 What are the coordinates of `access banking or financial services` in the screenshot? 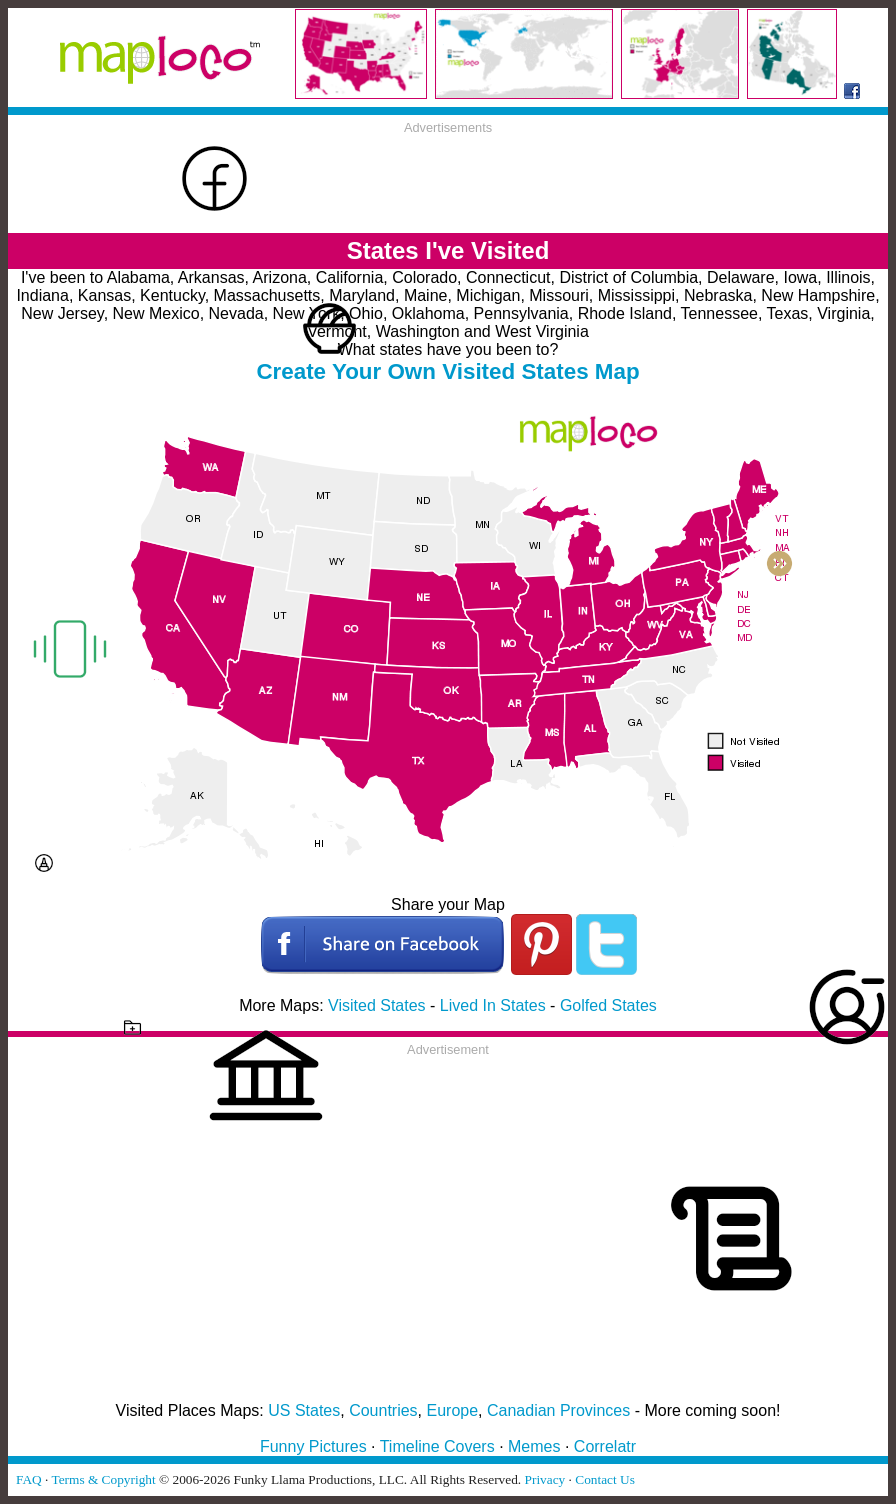 It's located at (266, 1079).